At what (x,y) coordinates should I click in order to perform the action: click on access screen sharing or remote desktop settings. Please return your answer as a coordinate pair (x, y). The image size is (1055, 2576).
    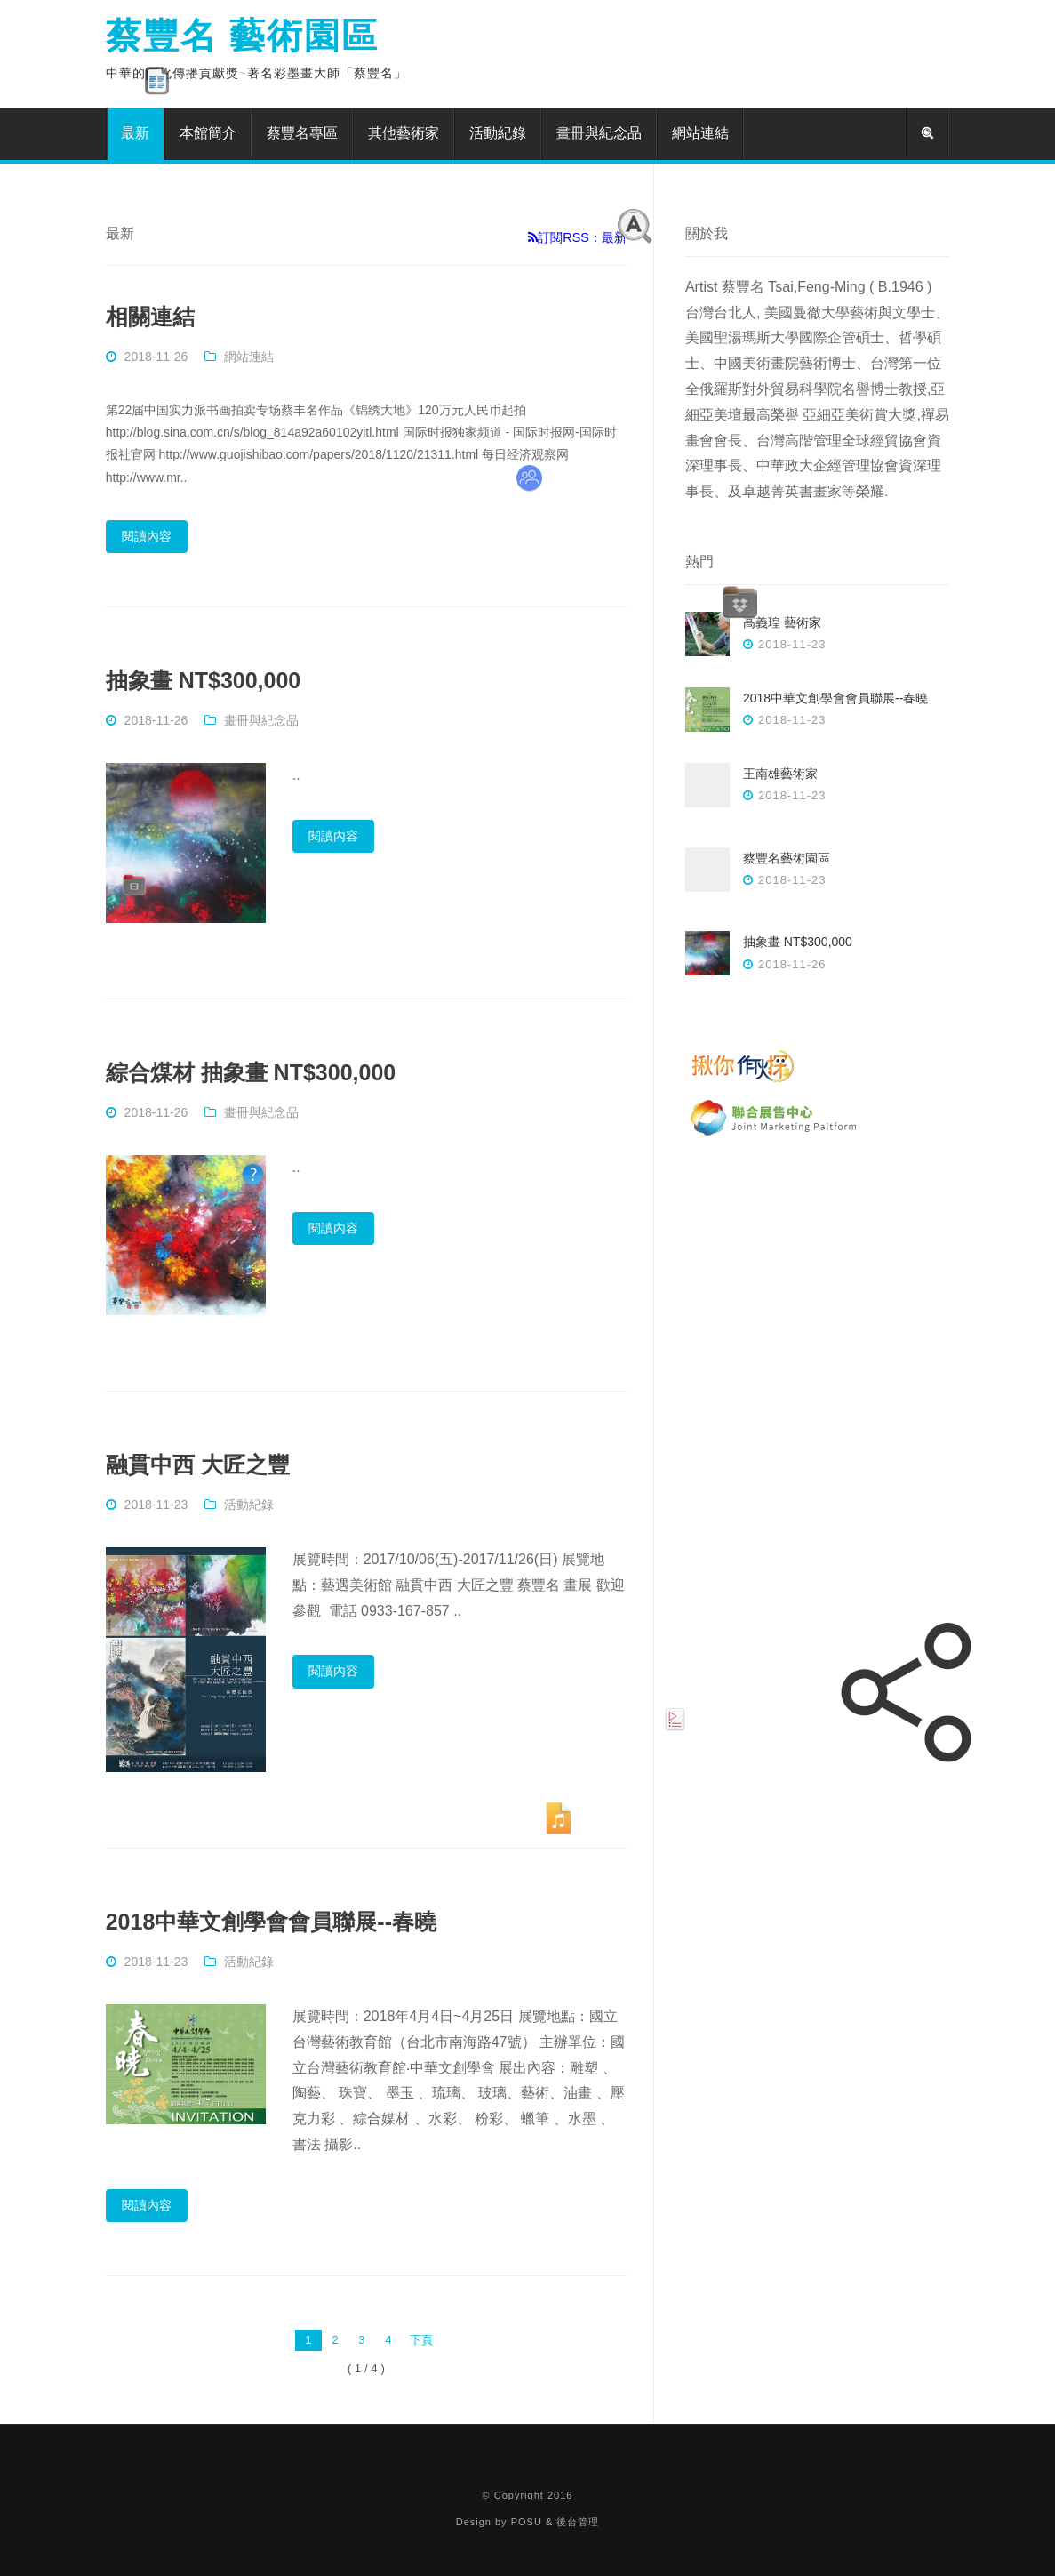
    Looking at the image, I should click on (906, 1697).